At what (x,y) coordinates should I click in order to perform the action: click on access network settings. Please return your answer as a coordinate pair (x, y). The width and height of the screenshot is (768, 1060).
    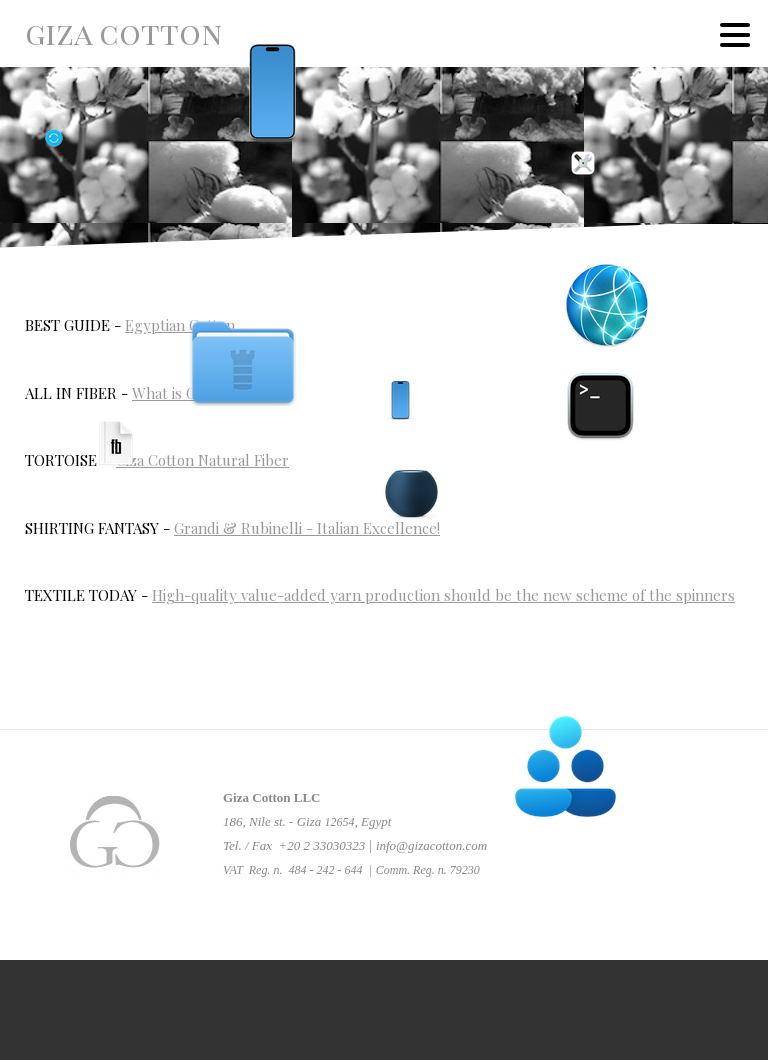
    Looking at the image, I should click on (607, 305).